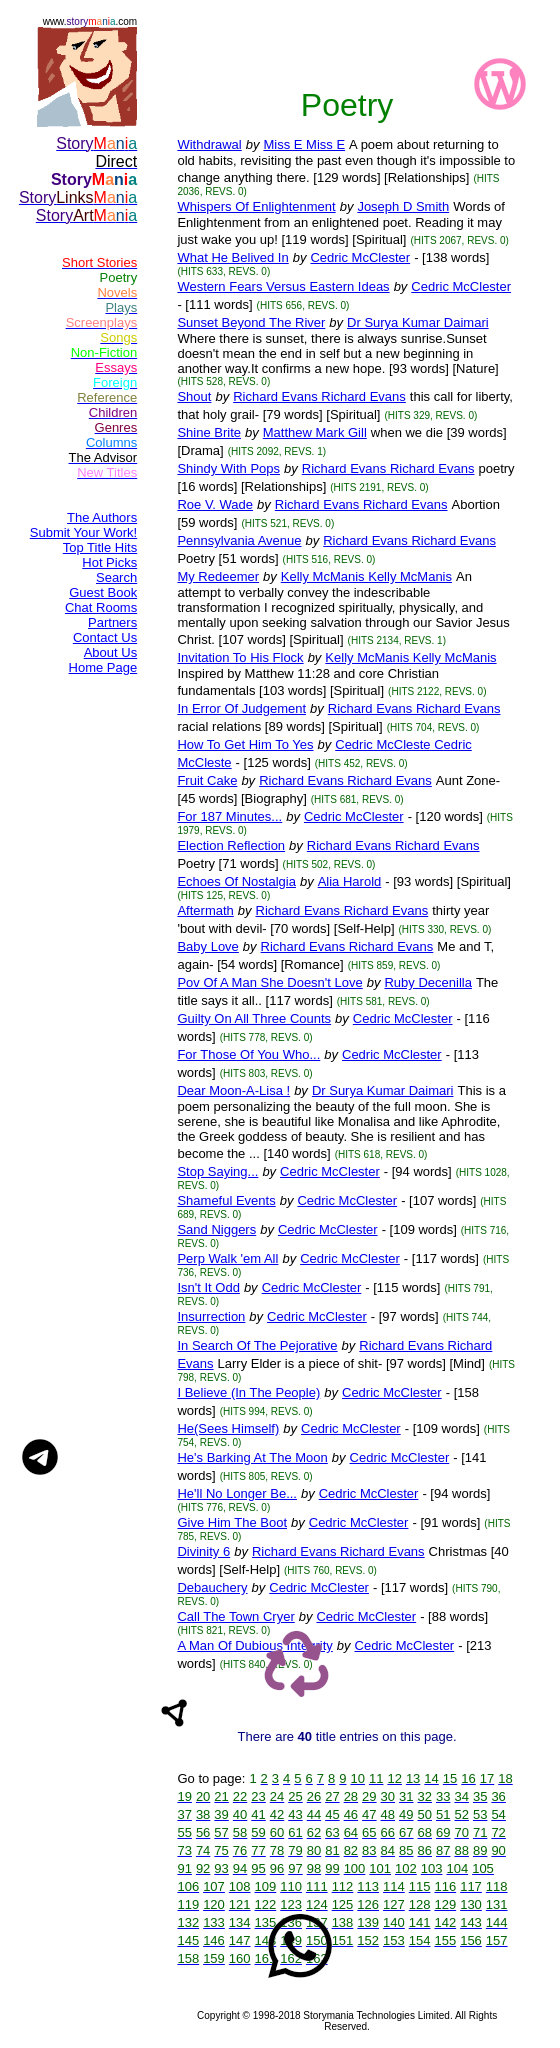  What do you see at coordinates (296, 1662) in the screenshot?
I see `indicates recyclable item or material` at bounding box center [296, 1662].